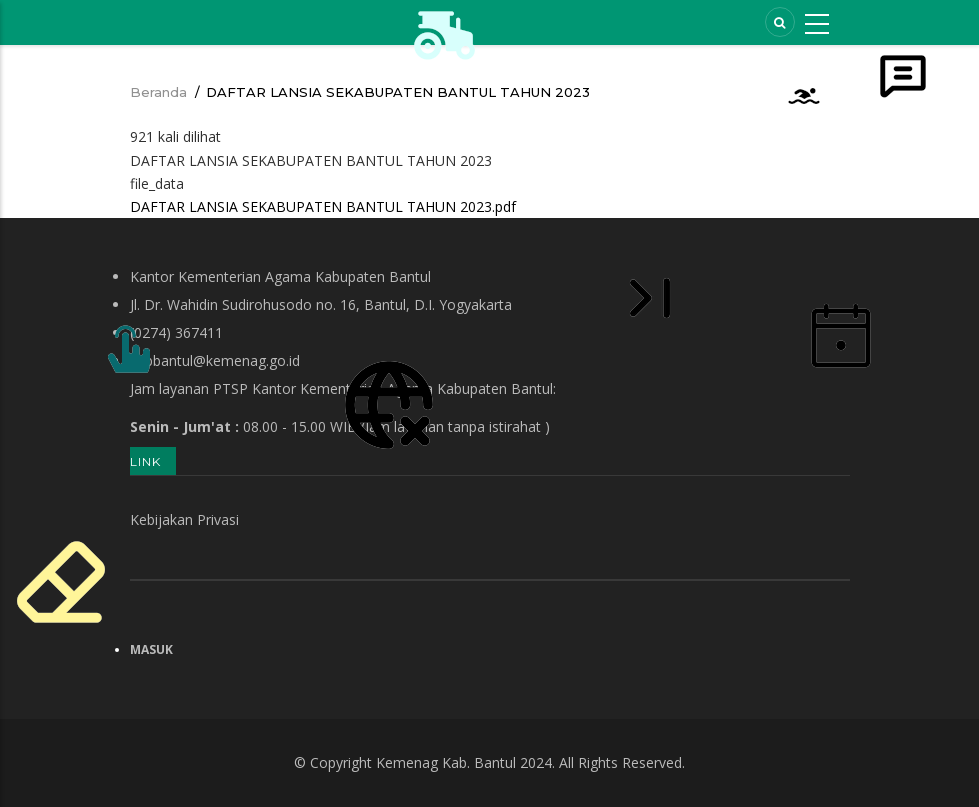 This screenshot has width=979, height=807. Describe the element at coordinates (804, 96) in the screenshot. I see `access swimming pool or aquatic facilities` at that location.